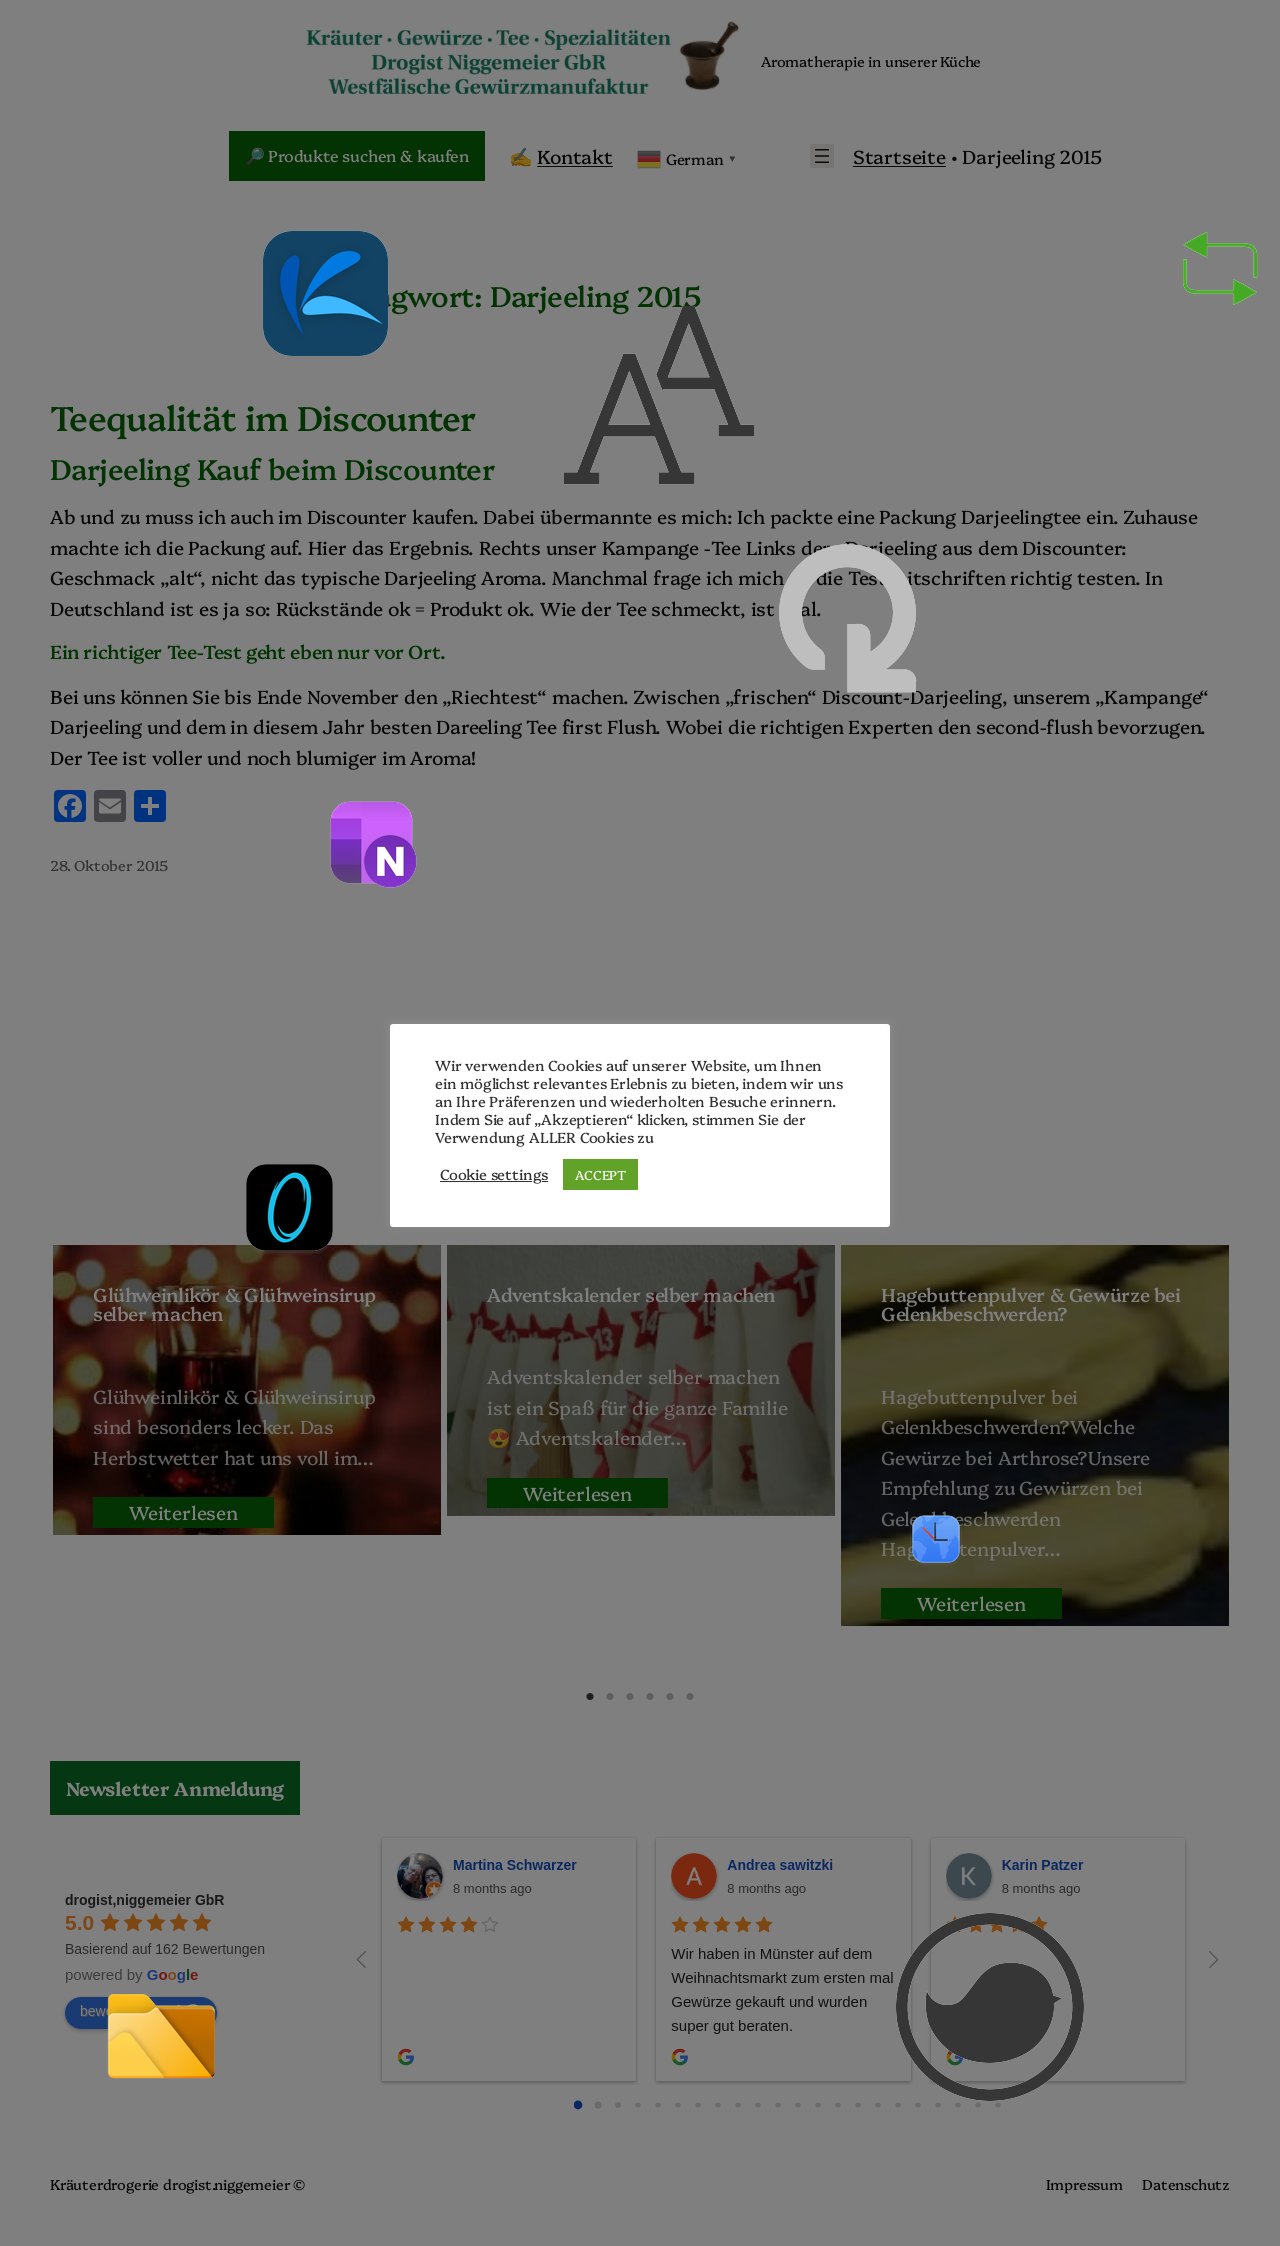 The height and width of the screenshot is (2246, 1280). Describe the element at coordinates (1221, 268) in the screenshot. I see `sync incoming and outgoing mail` at that location.